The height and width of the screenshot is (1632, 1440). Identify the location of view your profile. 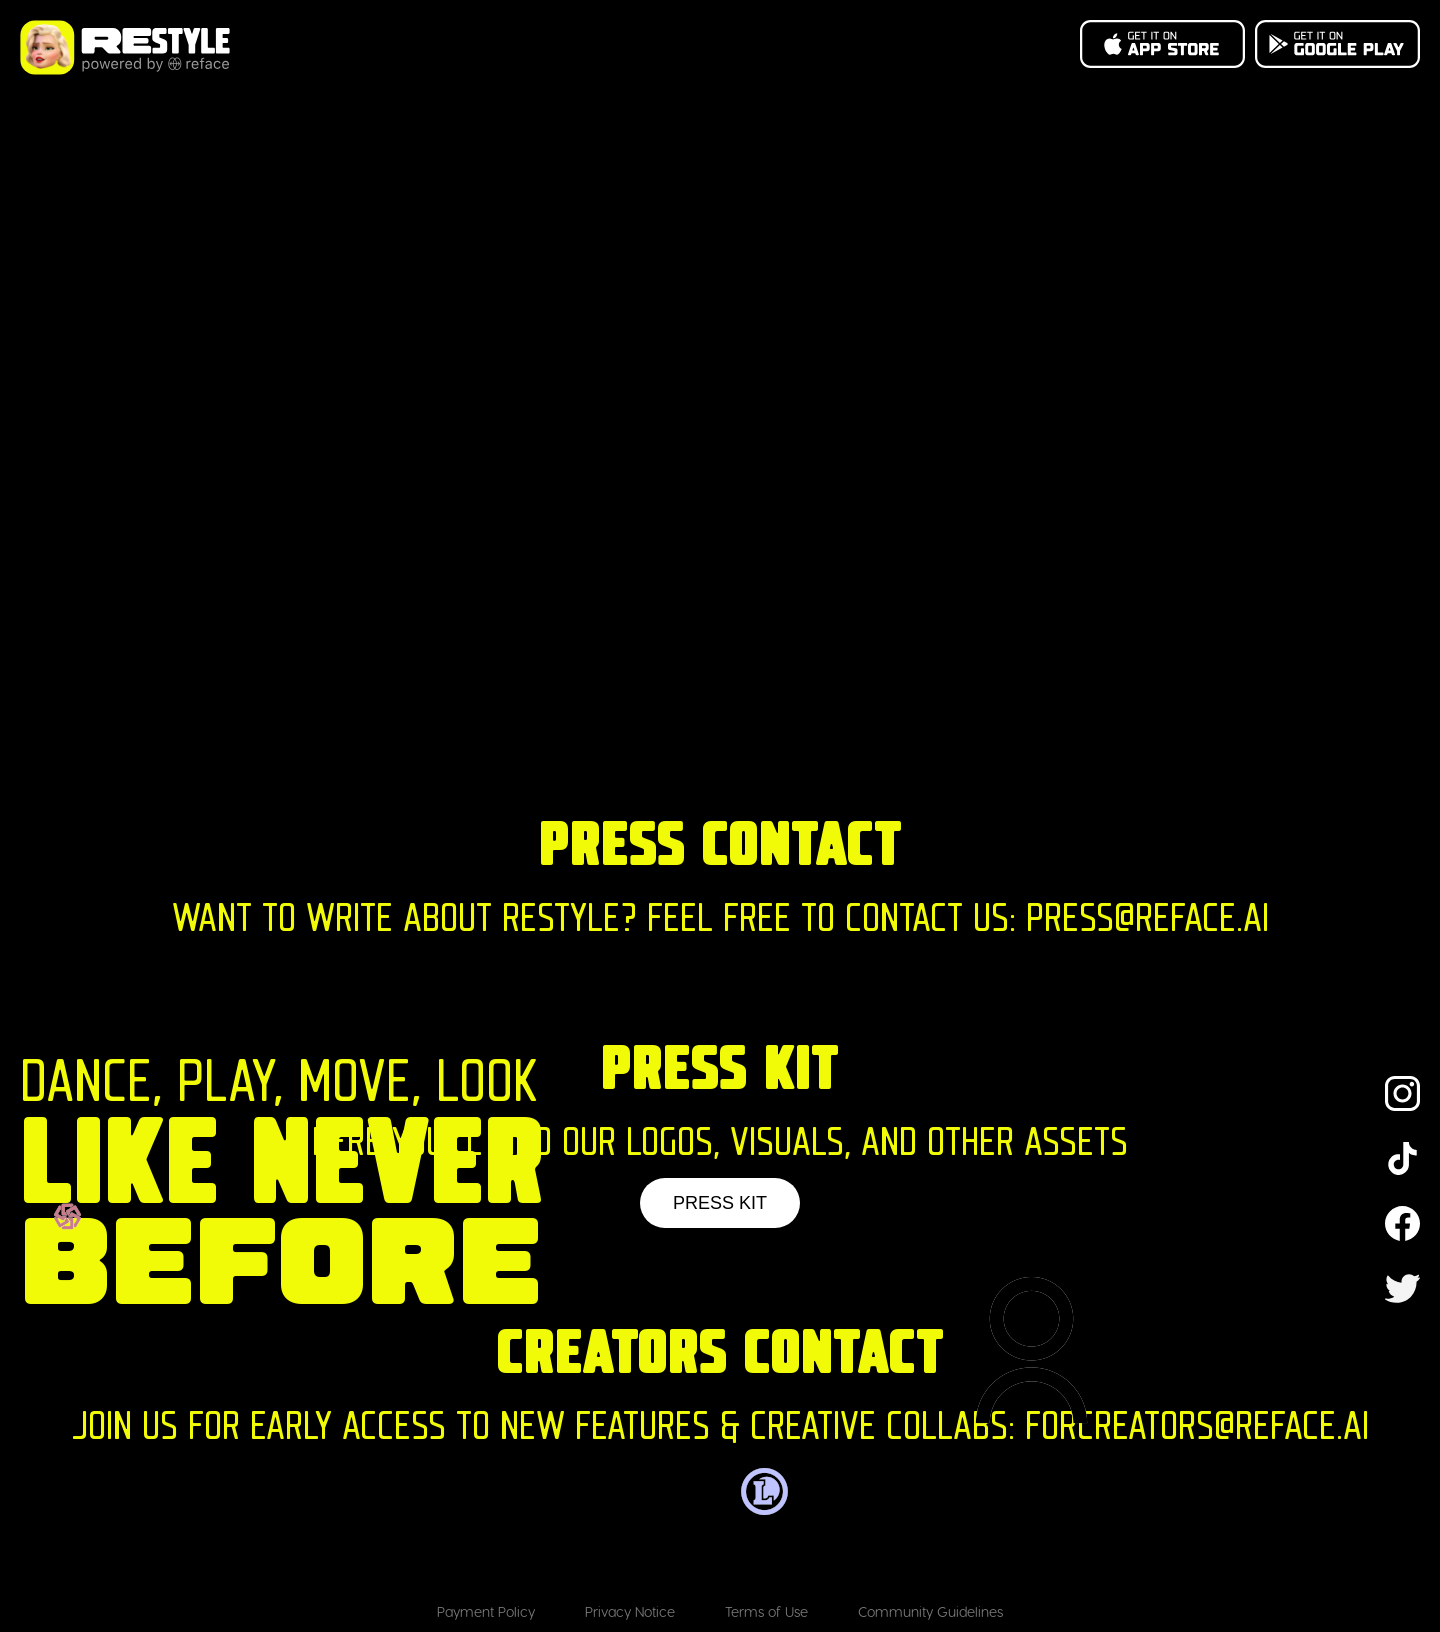
(1031, 1353).